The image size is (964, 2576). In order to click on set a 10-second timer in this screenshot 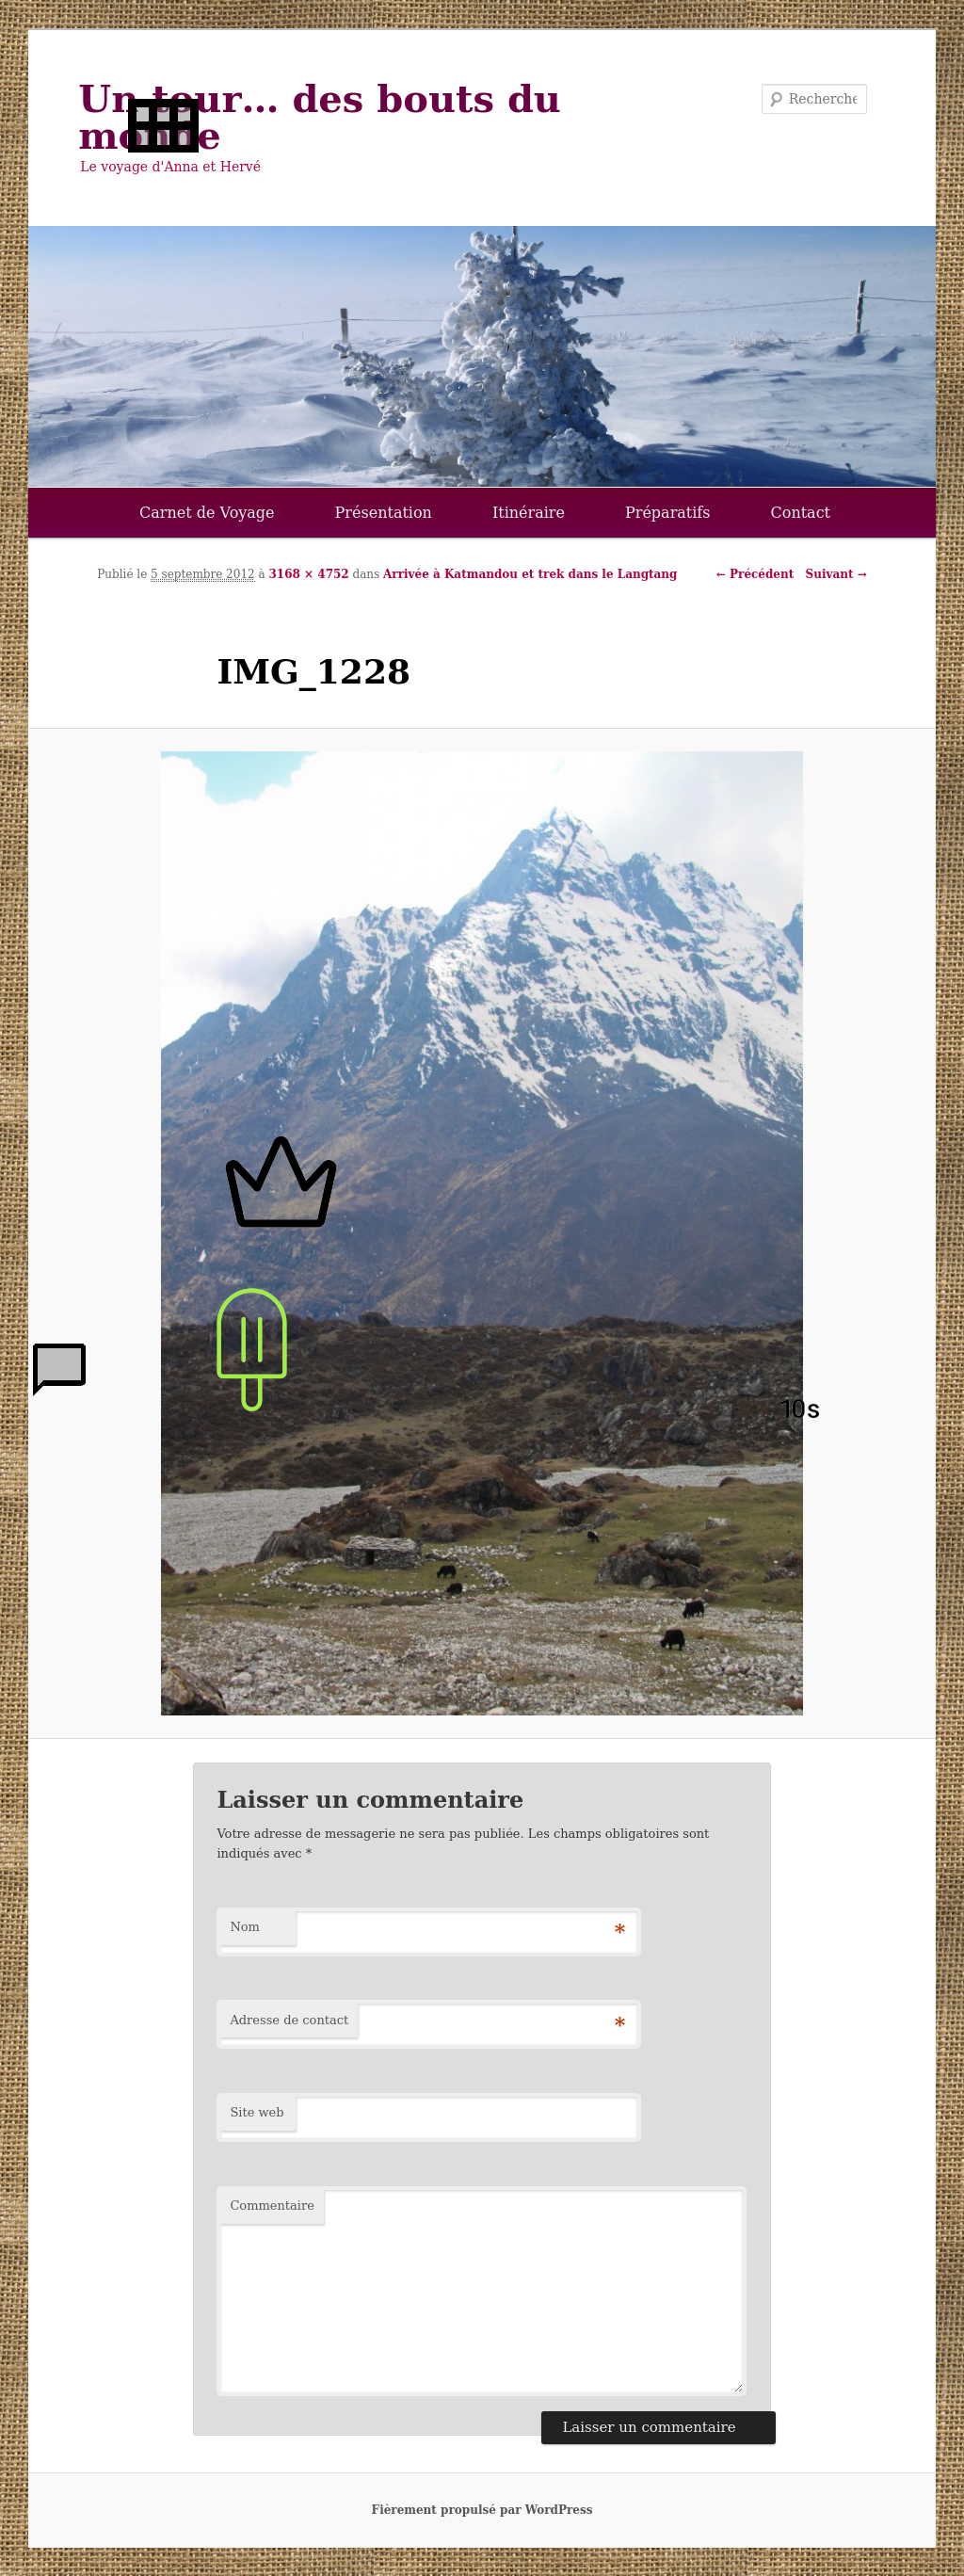, I will do `click(800, 1409)`.